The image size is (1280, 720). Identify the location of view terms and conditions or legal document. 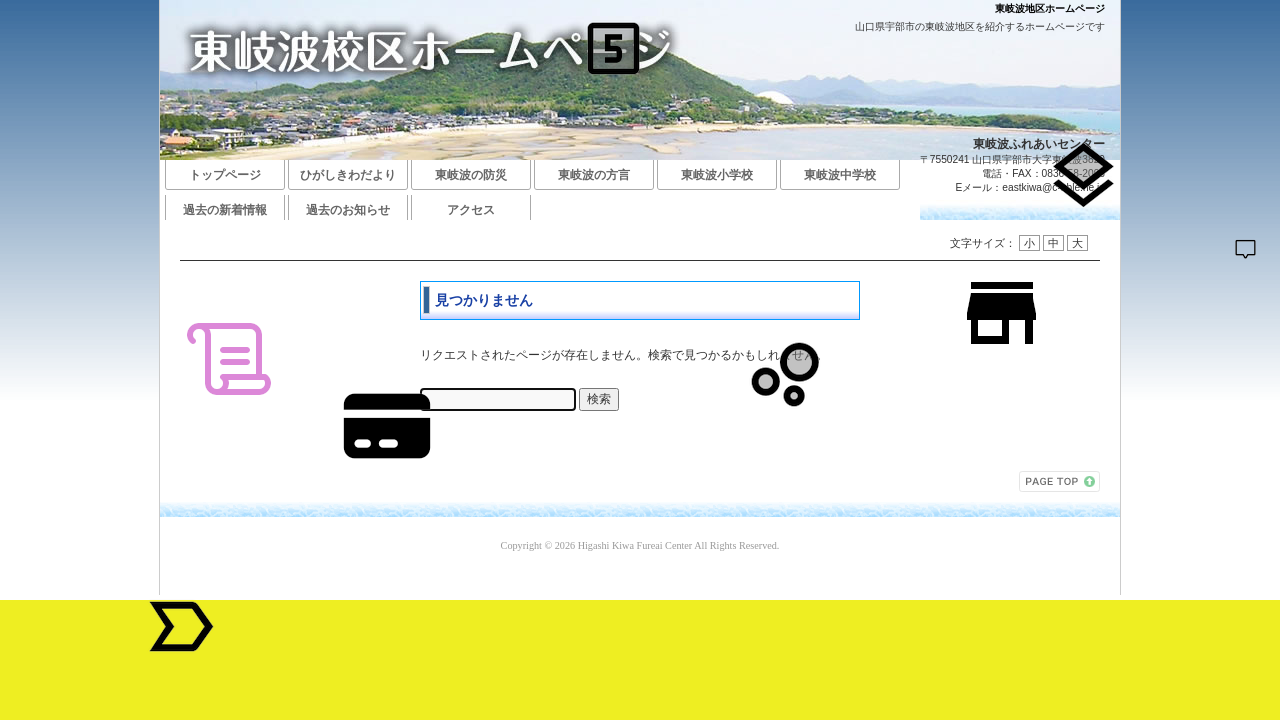
(232, 359).